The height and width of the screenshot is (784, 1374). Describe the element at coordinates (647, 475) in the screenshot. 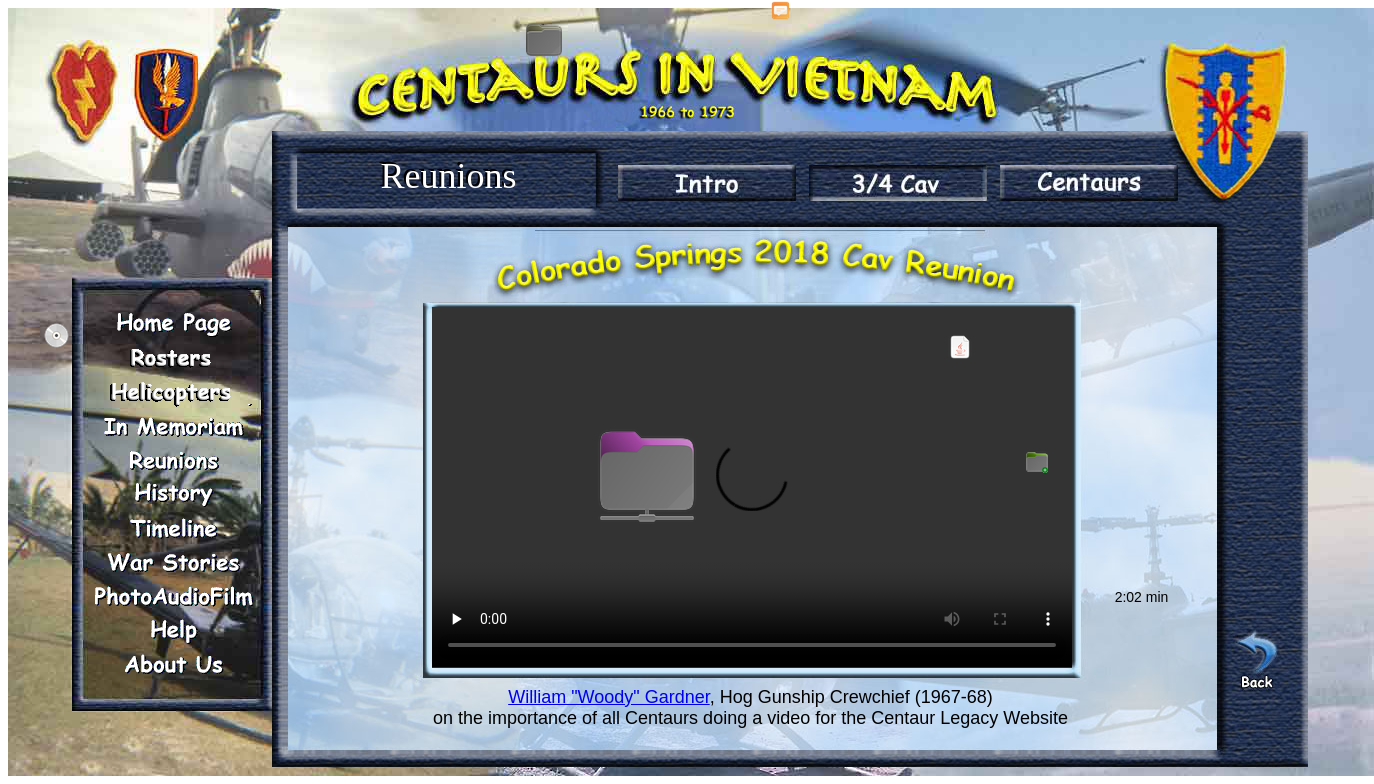

I see `access files stored on a remote server` at that location.